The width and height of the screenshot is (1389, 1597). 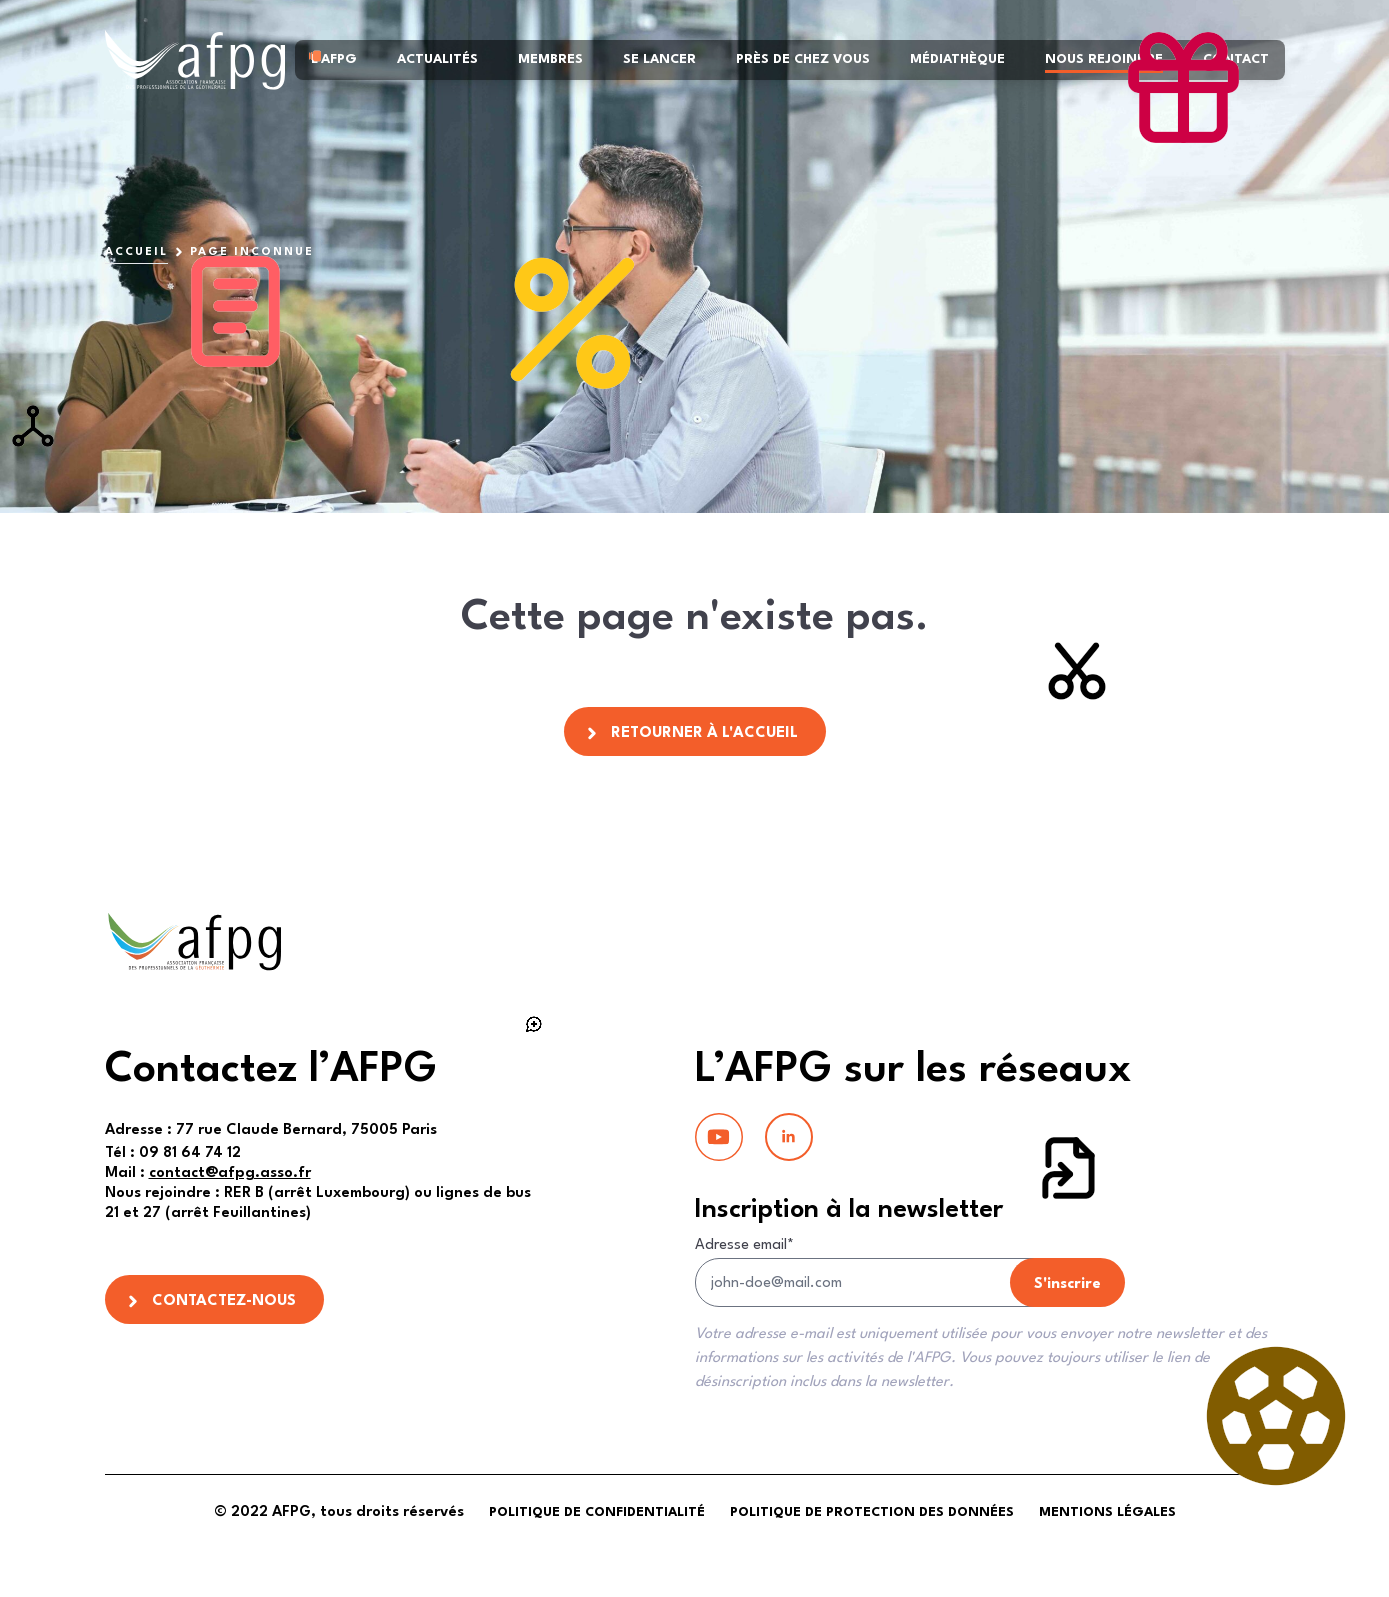 I want to click on access sports or soccer-related content, so click(x=1276, y=1416).